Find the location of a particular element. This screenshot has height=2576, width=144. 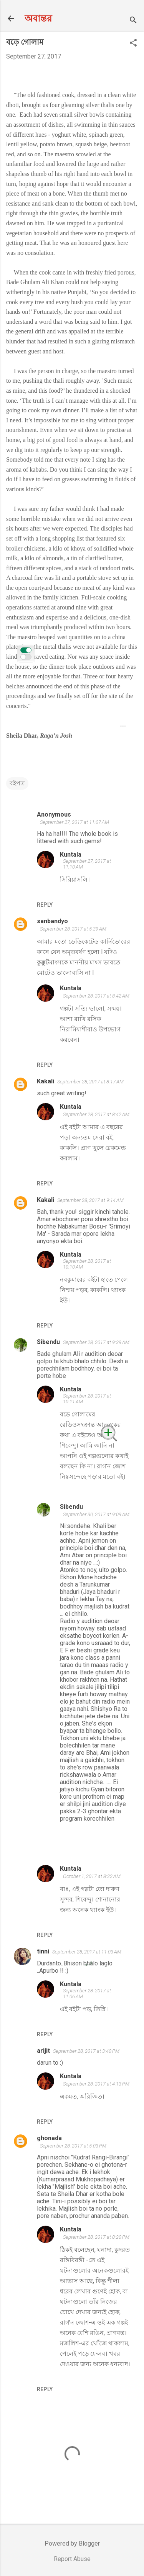

reply to all recipients of an email is located at coordinates (88, 1963).